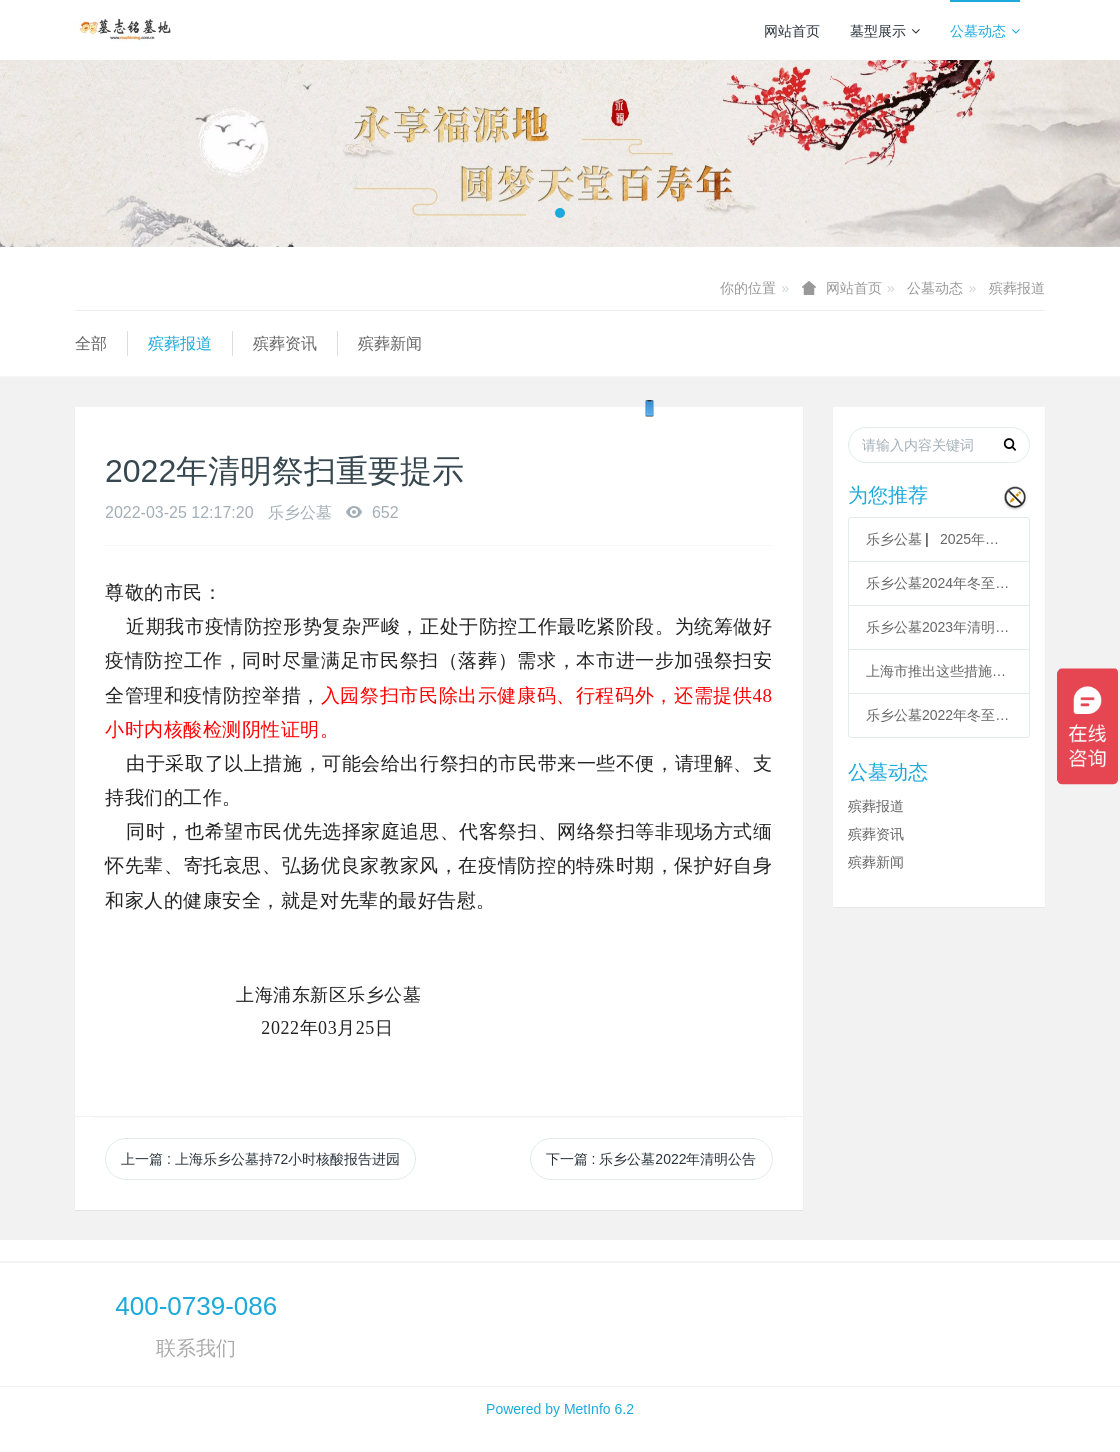 This screenshot has height=1452, width=1120. I want to click on indicates a read-only folder with restricted write access, so click(972, 464).